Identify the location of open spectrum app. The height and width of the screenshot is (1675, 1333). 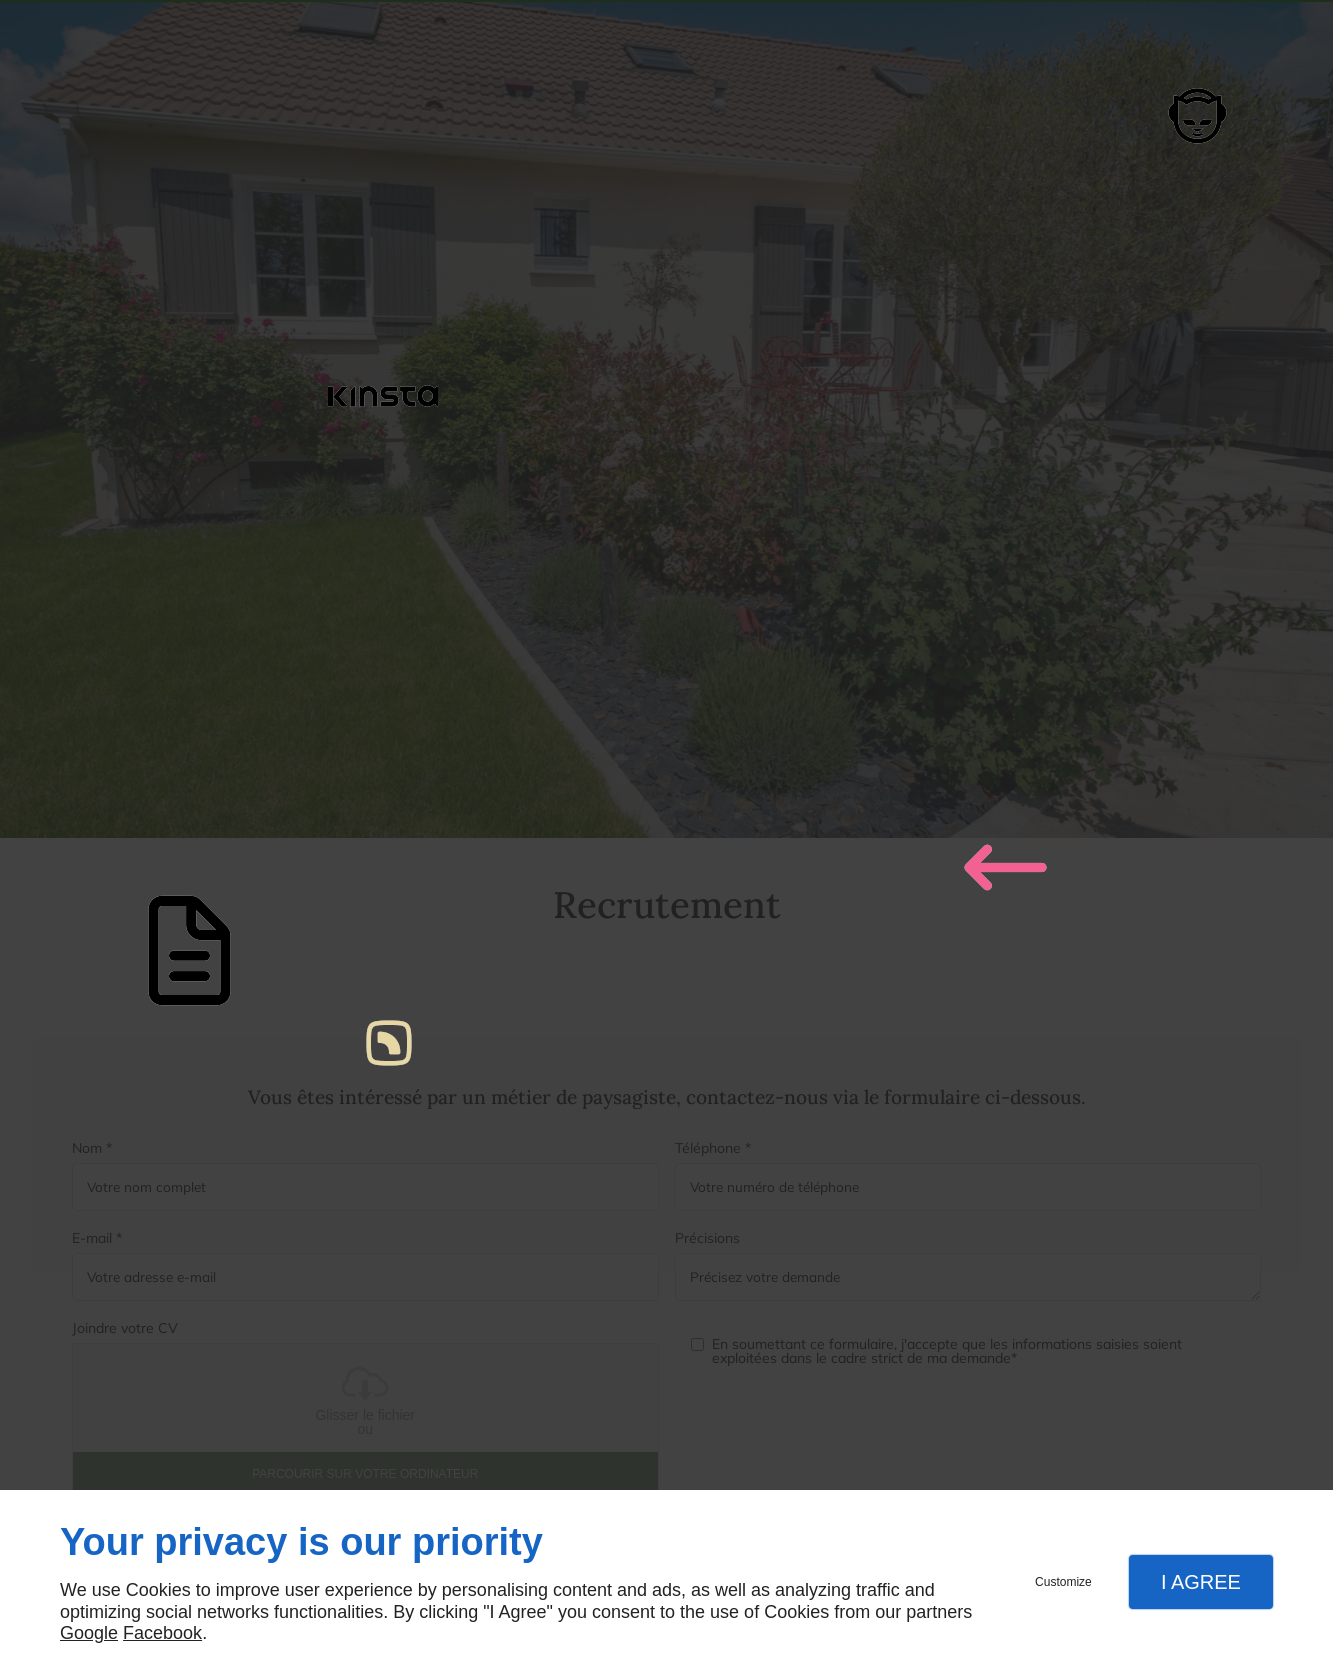
(389, 1043).